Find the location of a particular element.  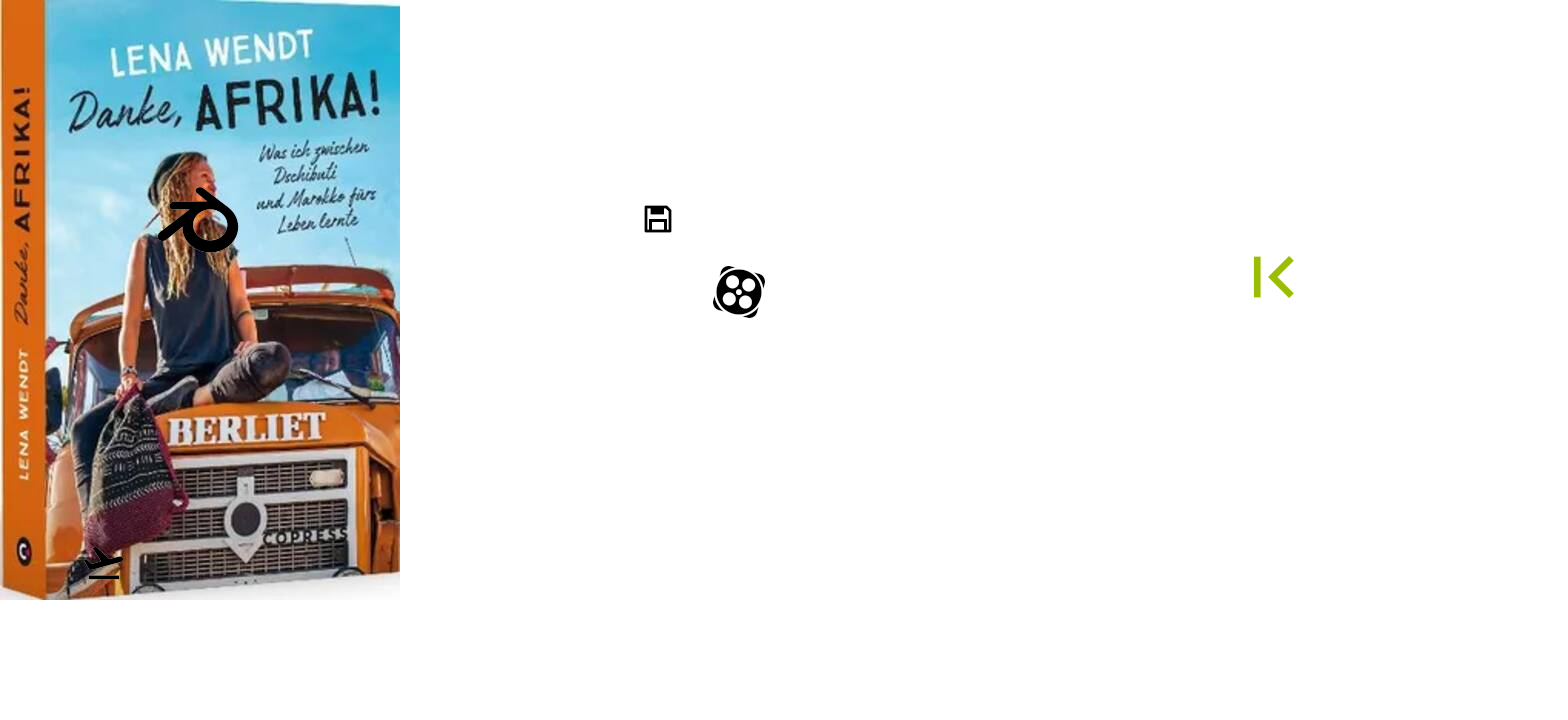

open aparat video sharing app is located at coordinates (739, 292).